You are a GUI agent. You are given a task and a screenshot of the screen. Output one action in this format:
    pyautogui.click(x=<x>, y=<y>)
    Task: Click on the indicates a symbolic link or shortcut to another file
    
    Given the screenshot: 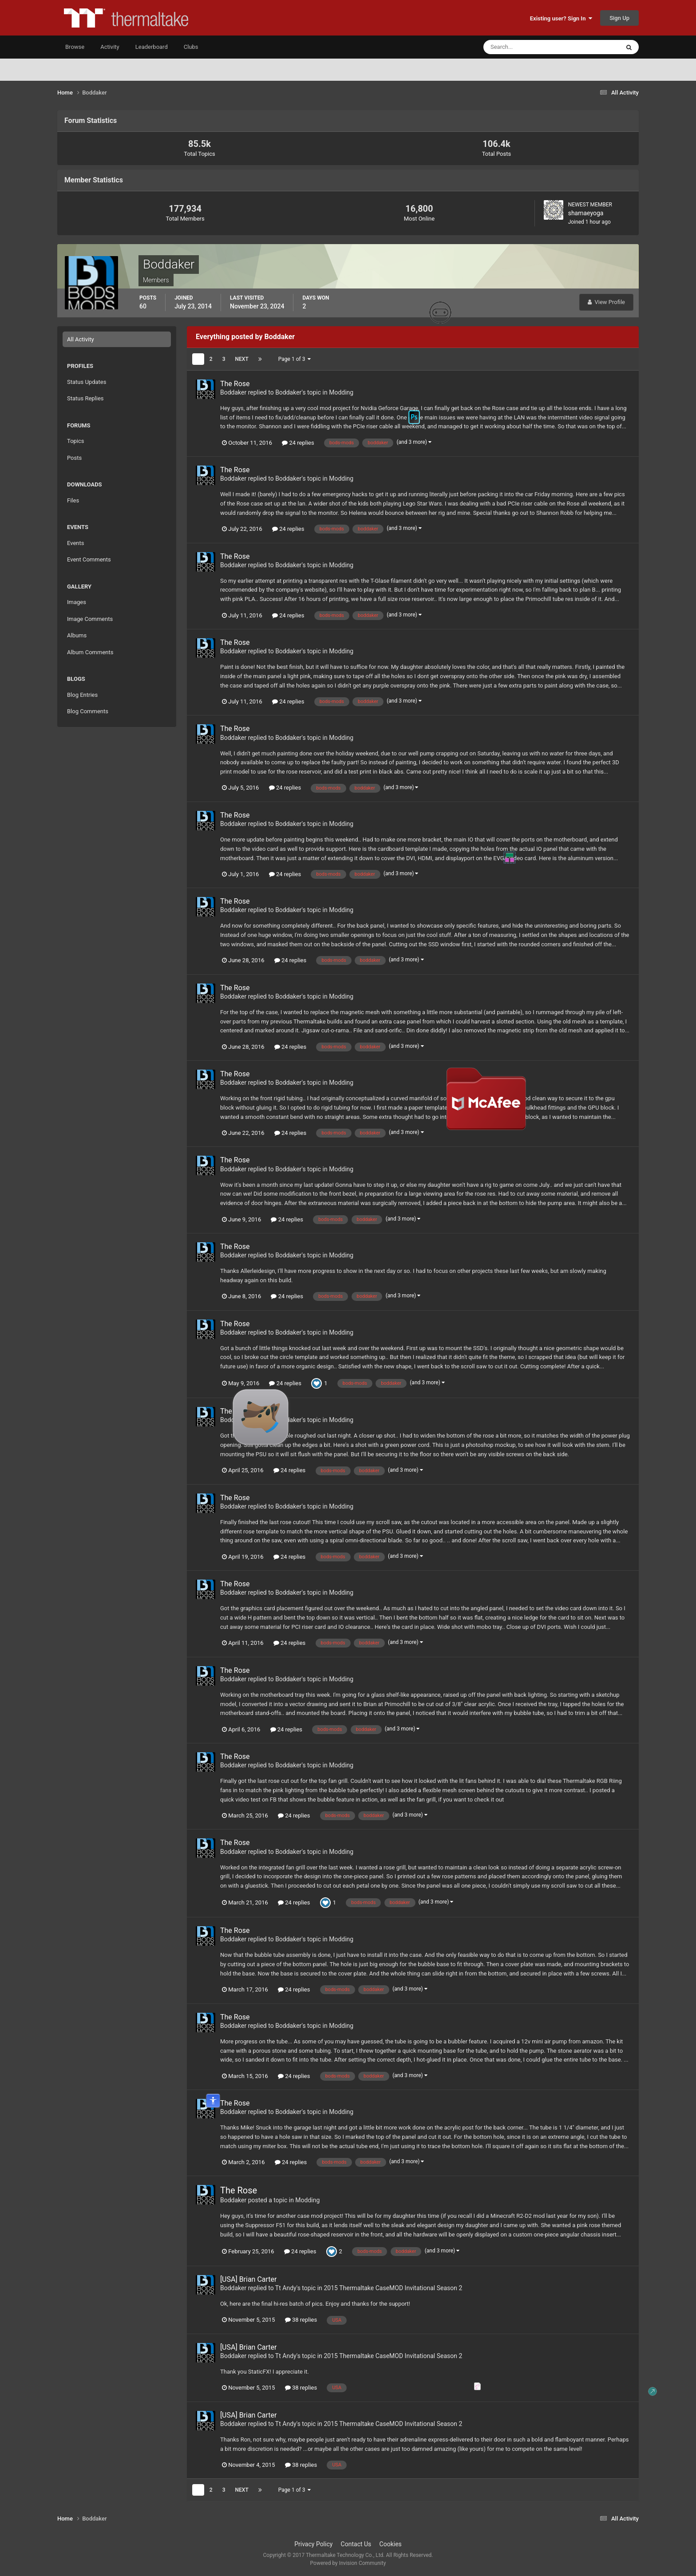 What is the action you would take?
    pyautogui.click(x=652, y=2391)
    